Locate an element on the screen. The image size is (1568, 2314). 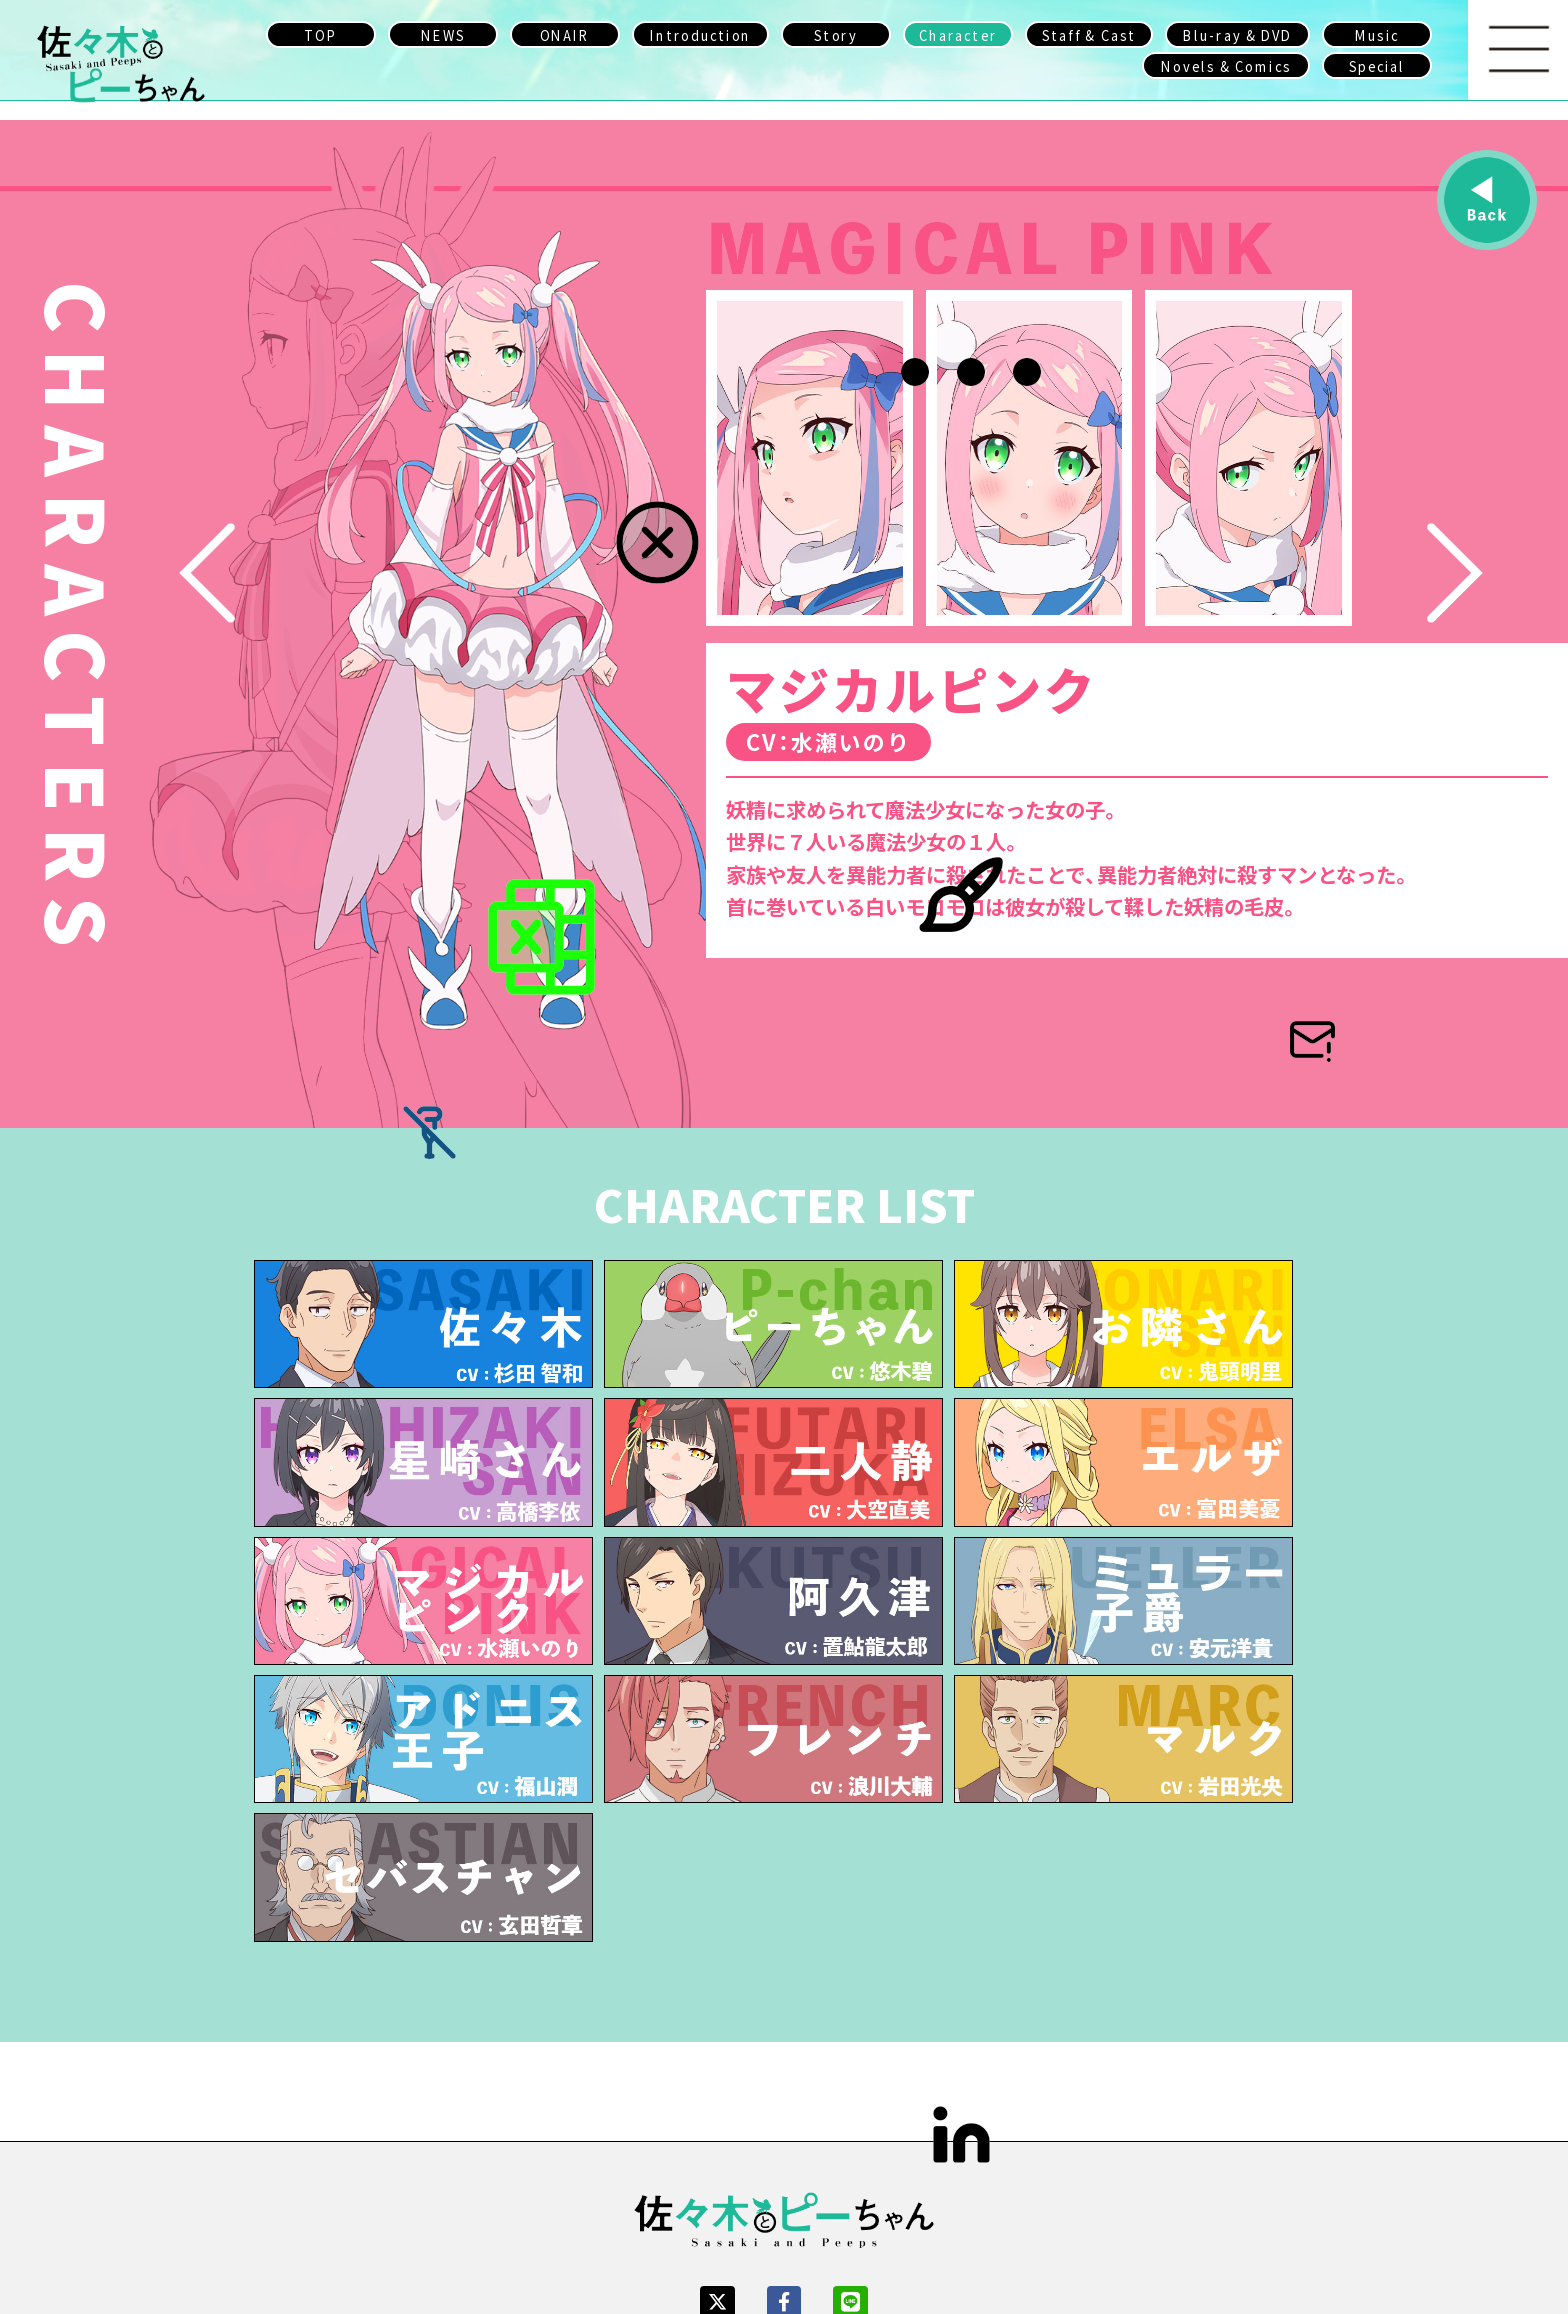
close or dismiss a dialog is located at coordinates (657, 542).